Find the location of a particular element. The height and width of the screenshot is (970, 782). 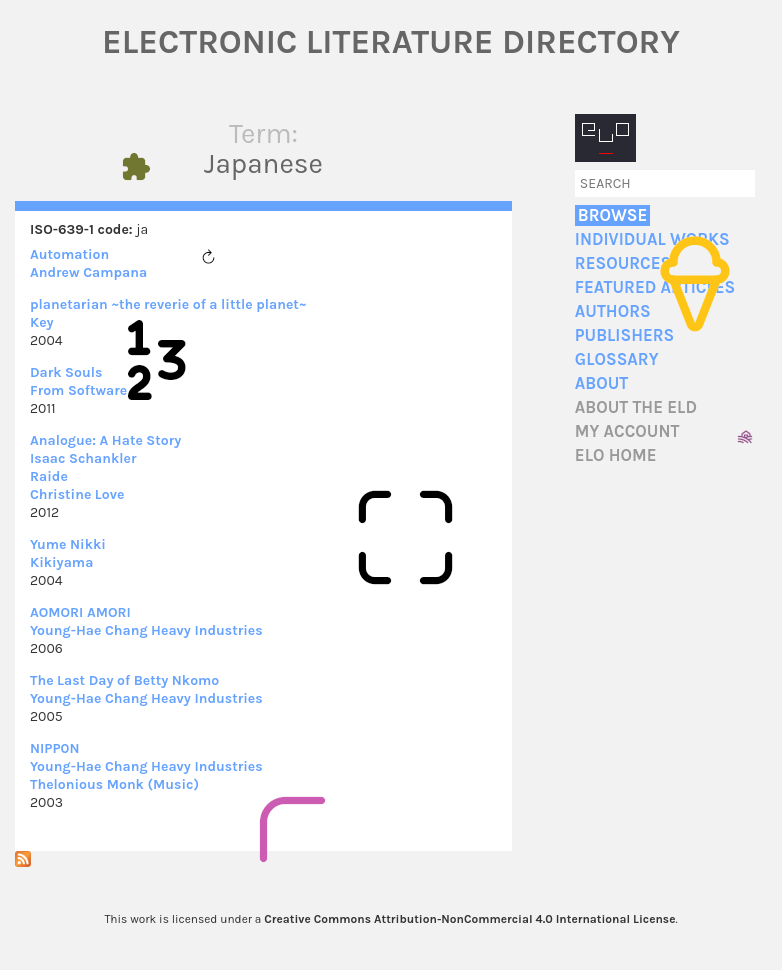

scan a QR code or barcode is located at coordinates (405, 537).